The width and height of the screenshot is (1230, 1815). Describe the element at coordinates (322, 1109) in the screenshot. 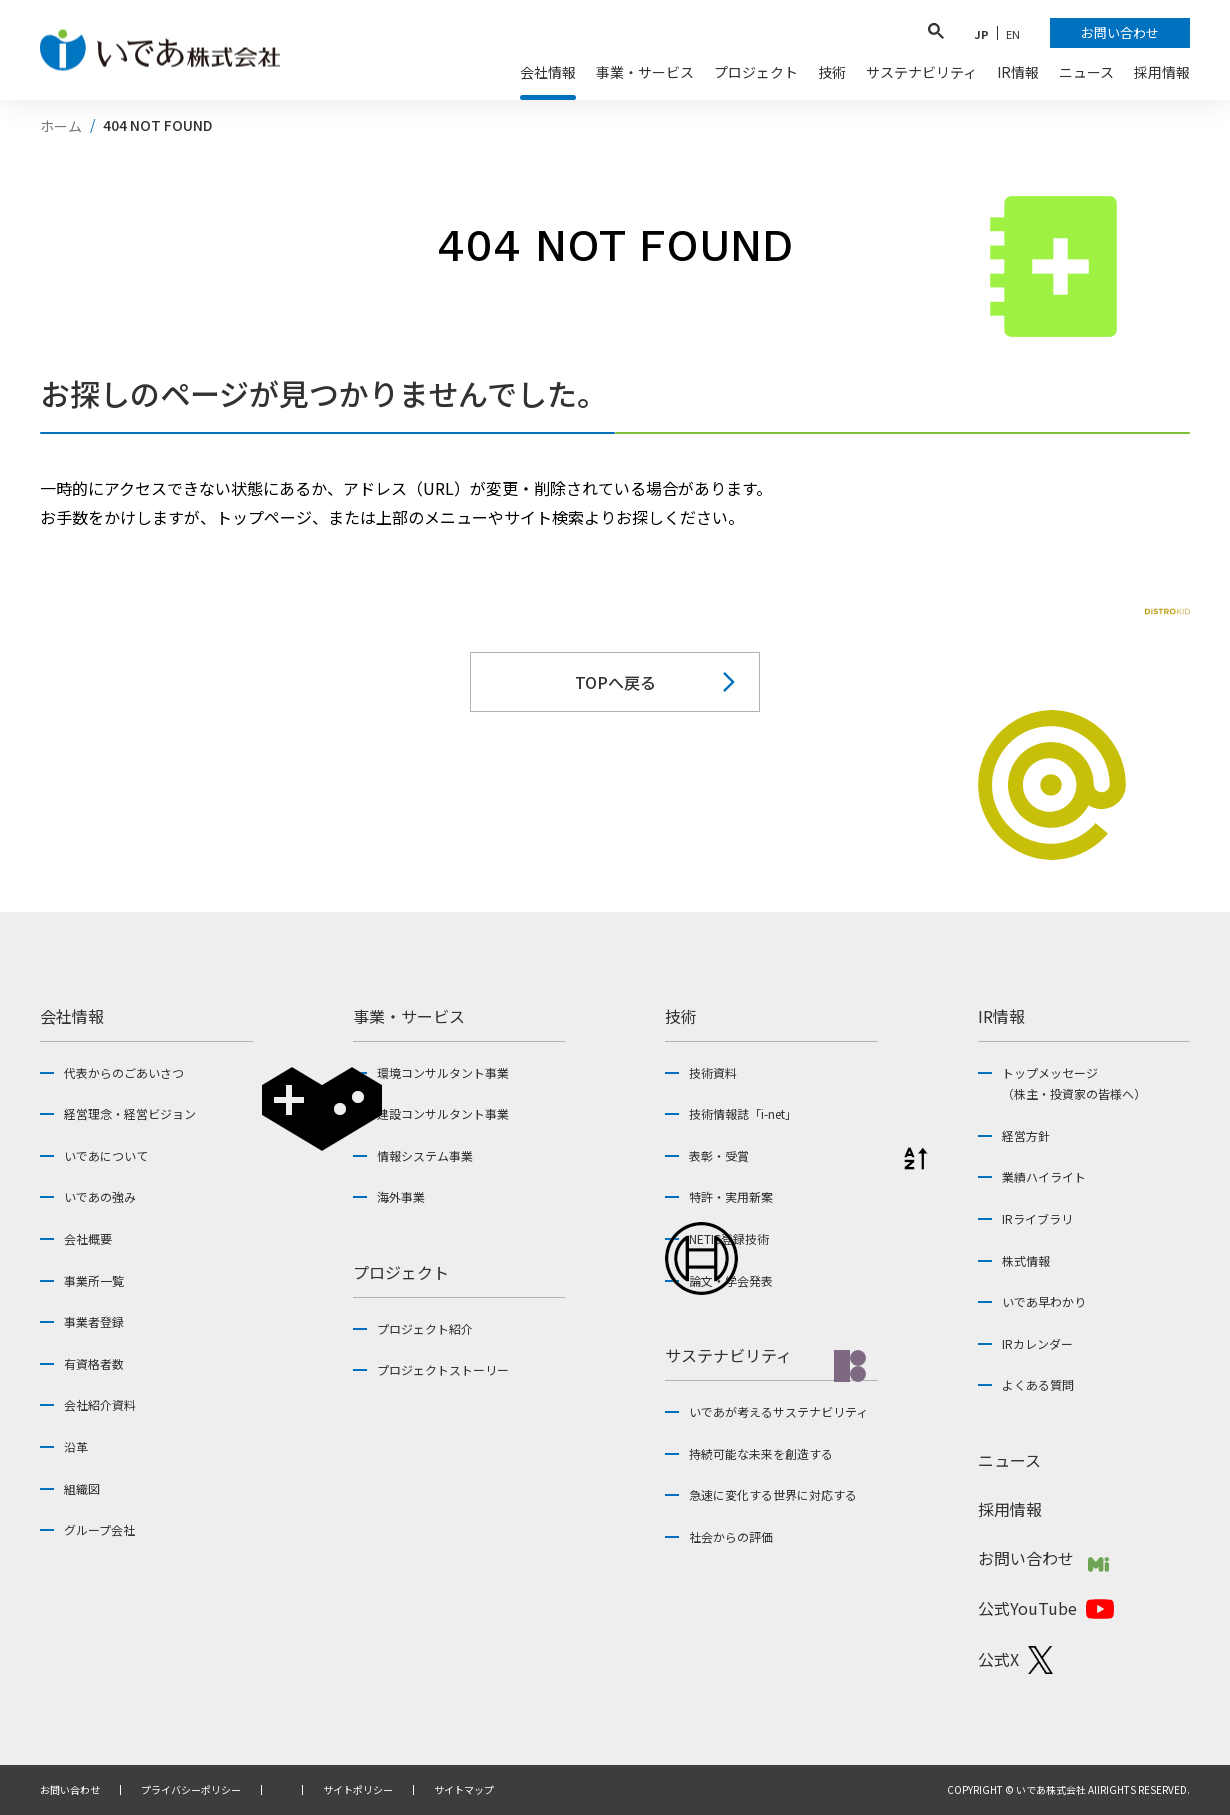

I see `open YouTube Gaming app` at that location.